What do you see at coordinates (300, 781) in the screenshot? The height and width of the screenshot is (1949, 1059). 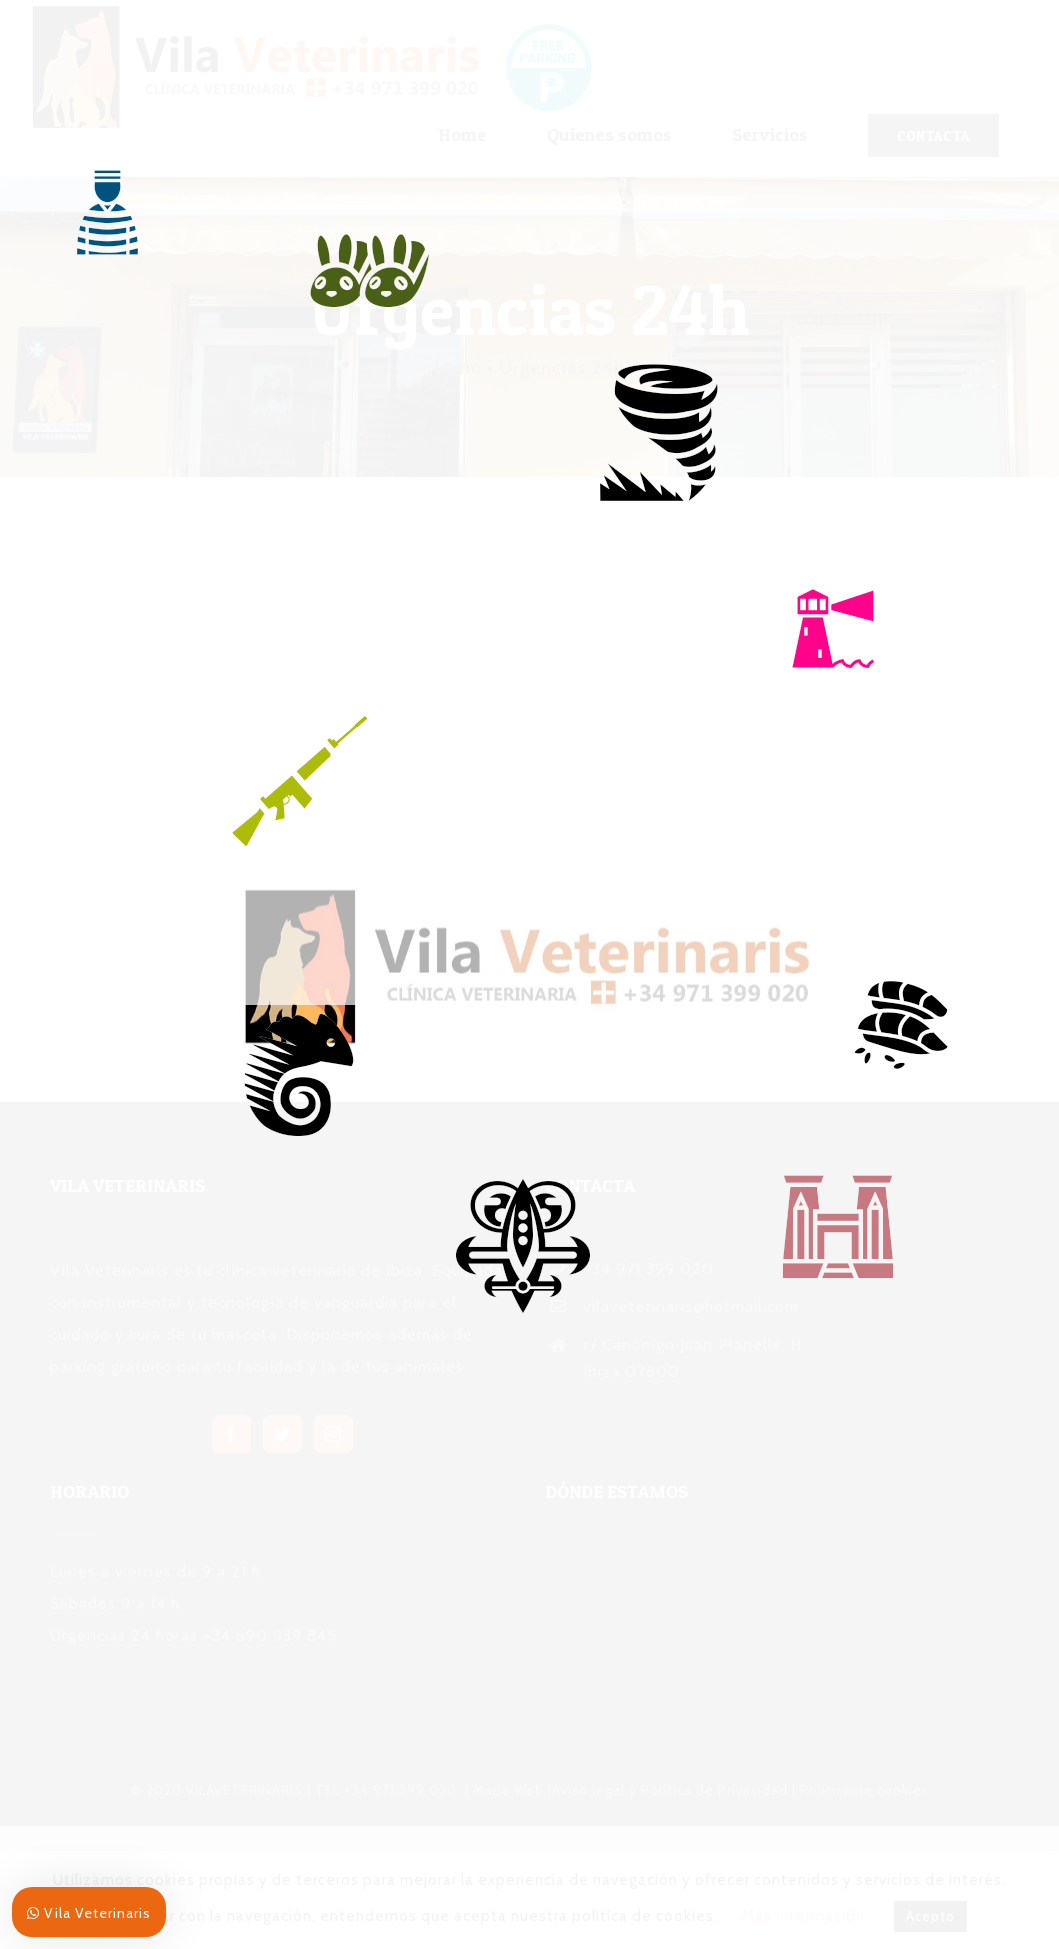 I see `select the FN FAL rifle weapon` at bounding box center [300, 781].